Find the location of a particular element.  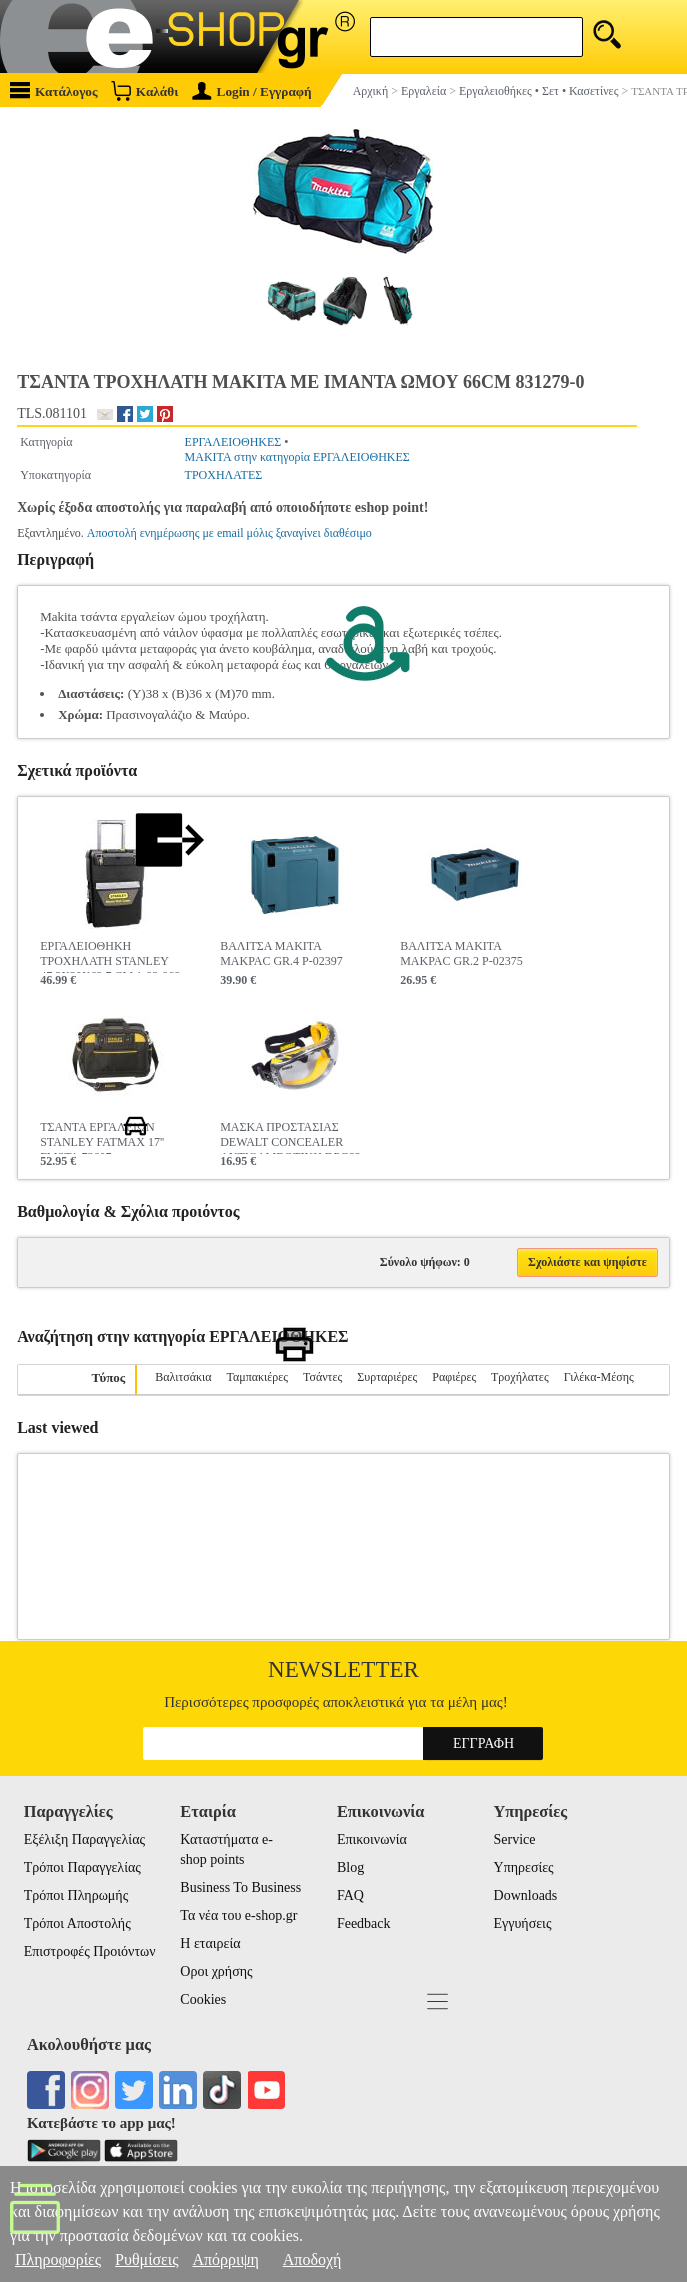

log out of your account is located at coordinates (170, 840).